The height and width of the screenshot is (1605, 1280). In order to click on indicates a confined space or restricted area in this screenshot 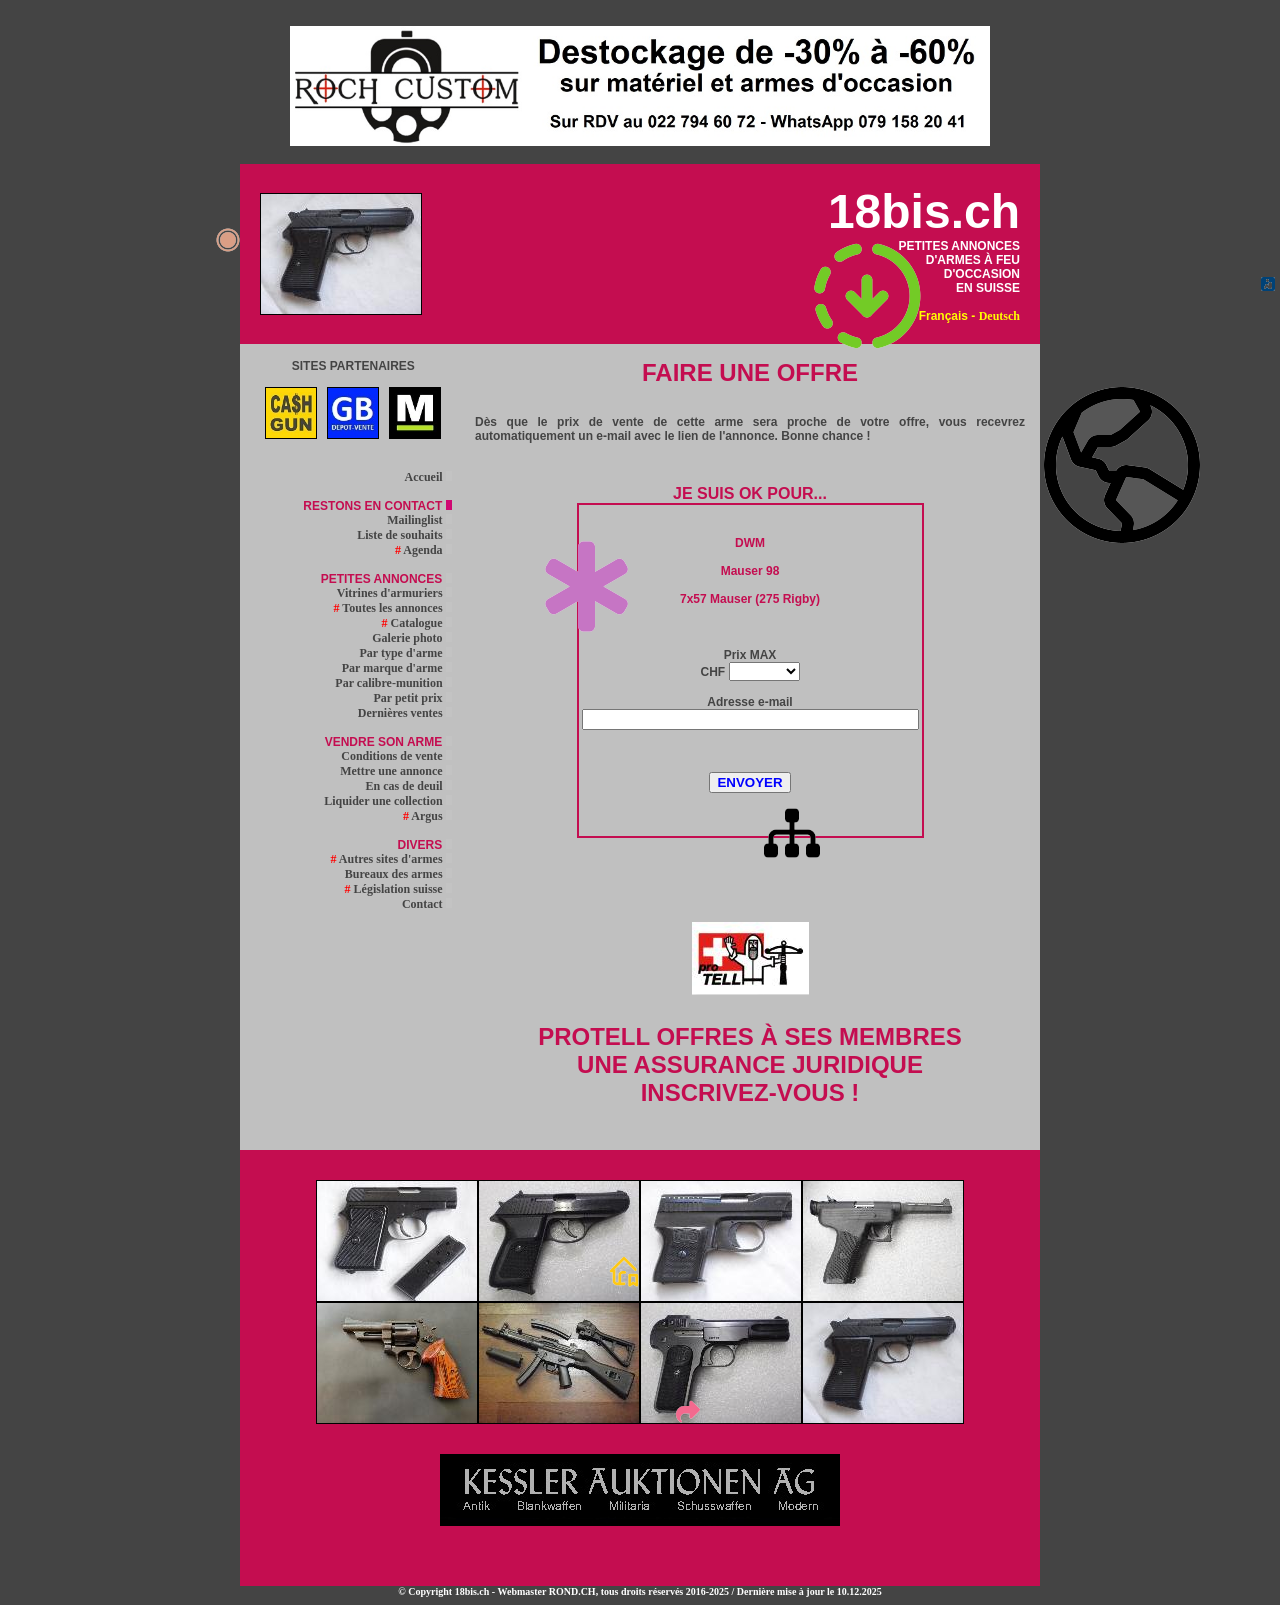, I will do `click(1268, 284)`.